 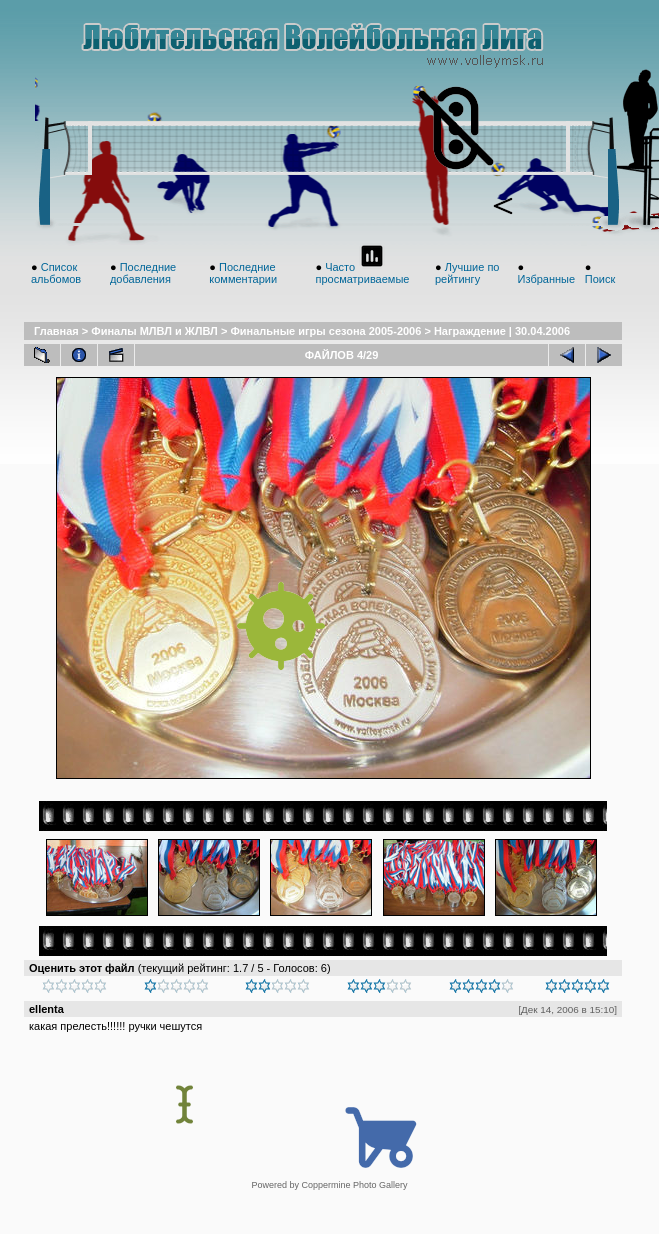 What do you see at coordinates (184, 1104) in the screenshot?
I see `text input field is active` at bounding box center [184, 1104].